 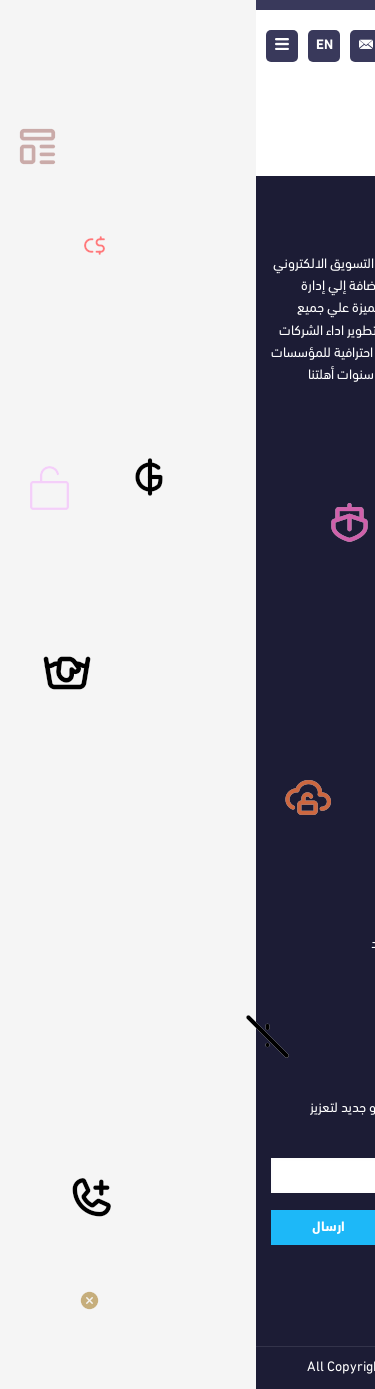 I want to click on alerts or notifications are disabled, so click(x=267, y=1036).